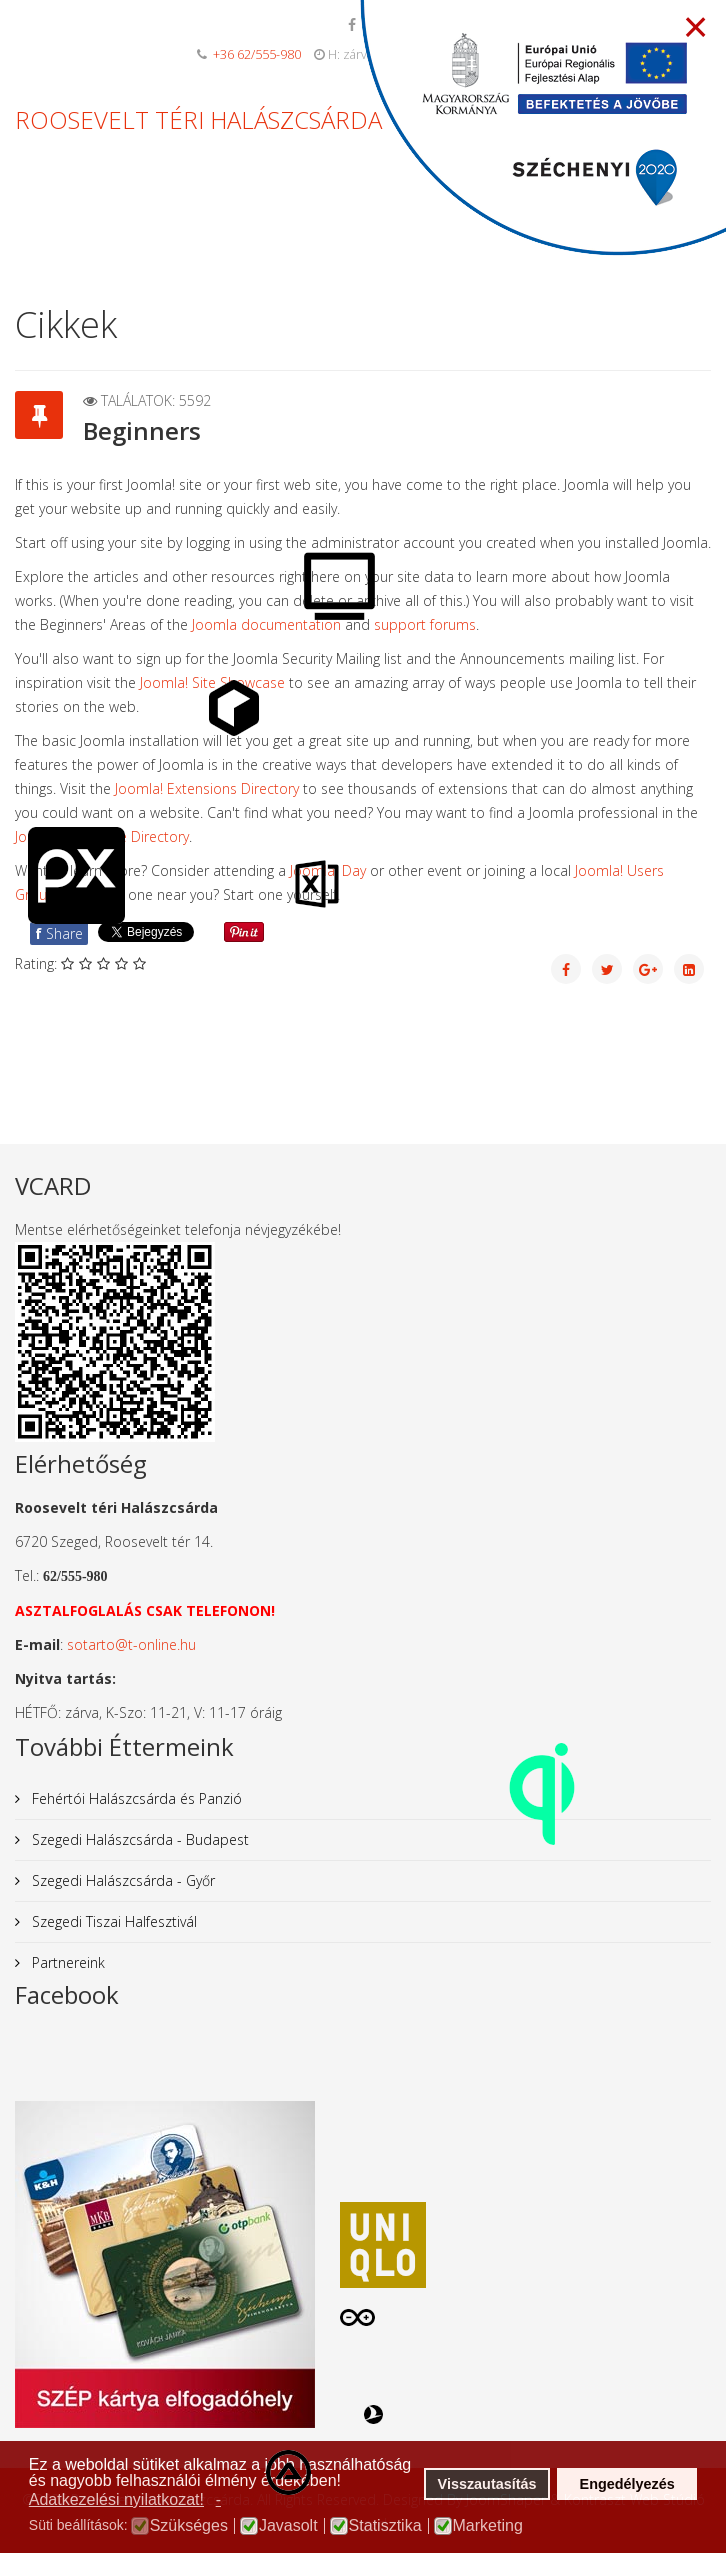 Image resolution: width=726 pixels, height=2553 pixels. What do you see at coordinates (373, 2414) in the screenshot?
I see `Turkish Airlines logo` at bounding box center [373, 2414].